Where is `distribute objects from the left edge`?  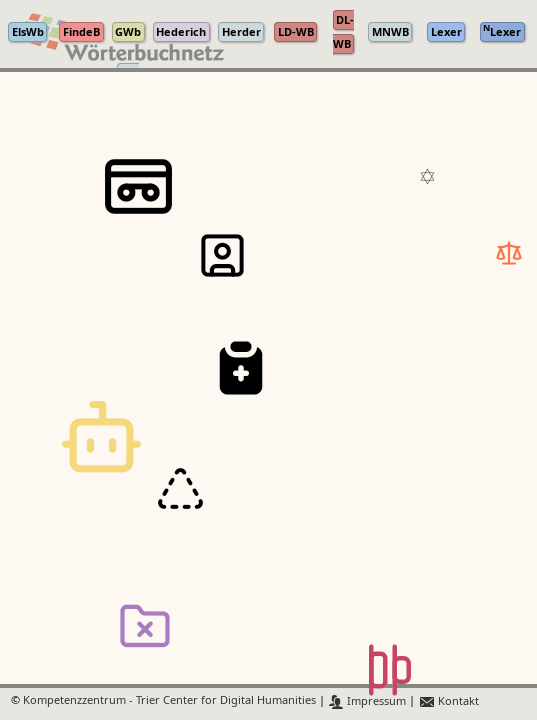
distribute objects from the left edge is located at coordinates (390, 670).